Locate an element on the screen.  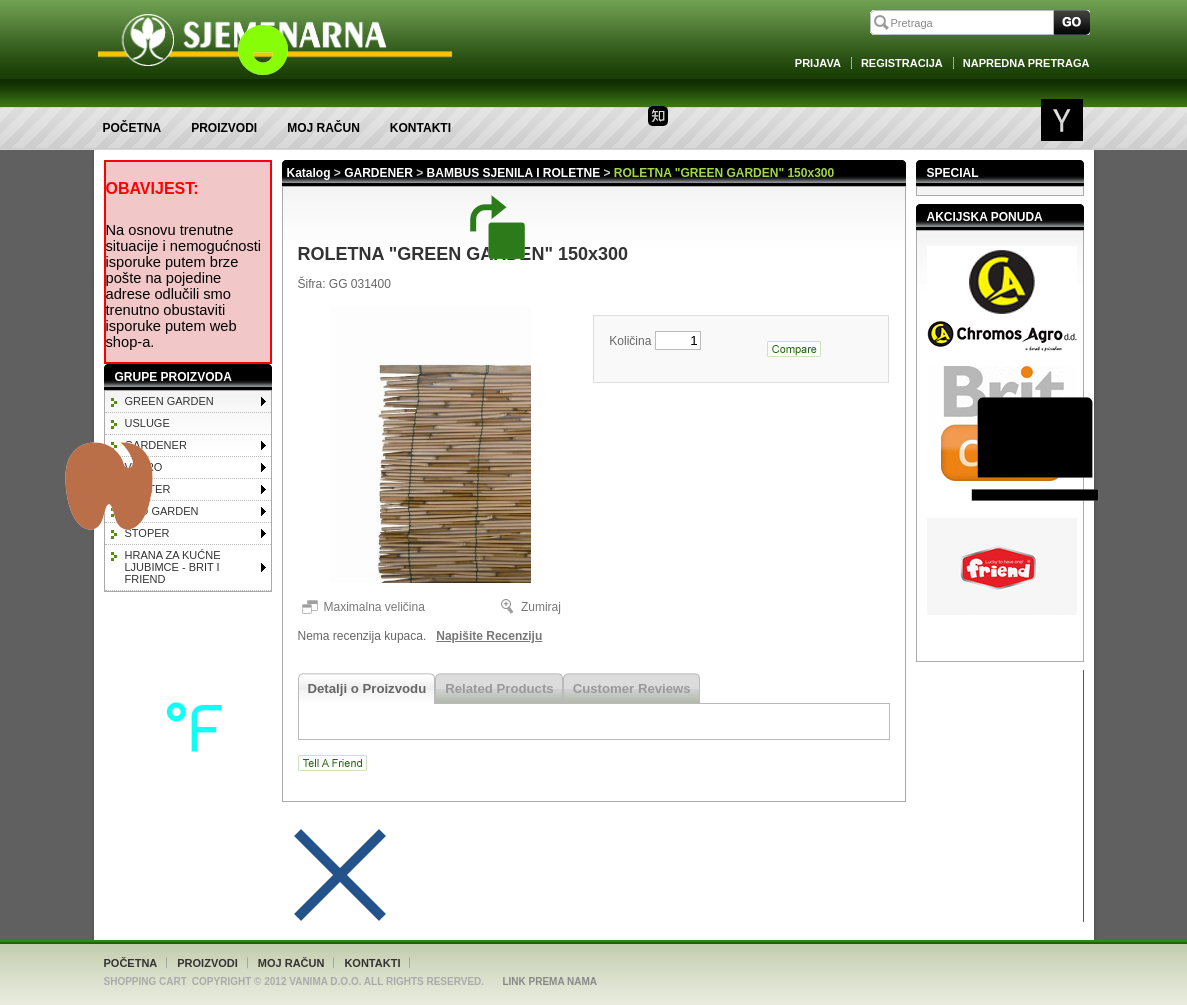
close the current window or dialog is located at coordinates (340, 875).